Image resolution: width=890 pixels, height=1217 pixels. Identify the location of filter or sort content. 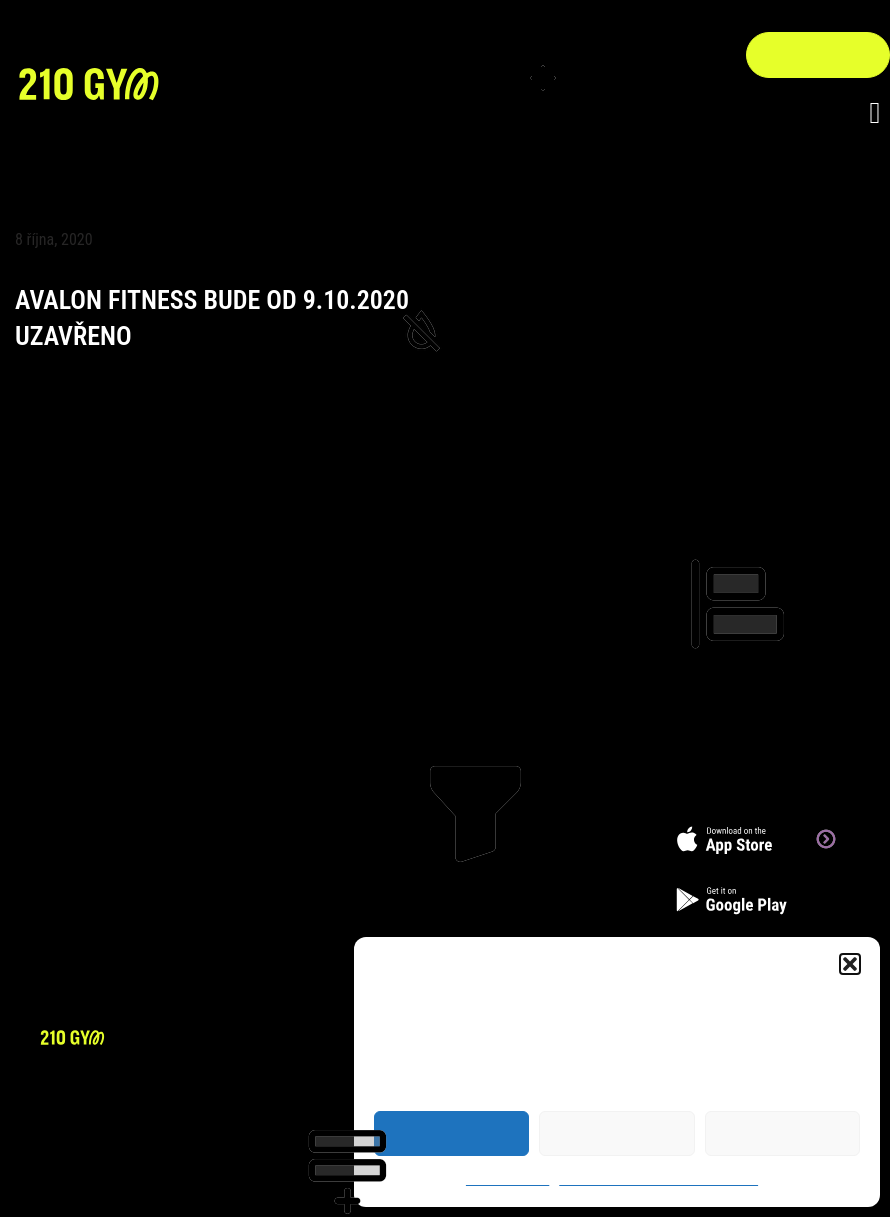
(475, 811).